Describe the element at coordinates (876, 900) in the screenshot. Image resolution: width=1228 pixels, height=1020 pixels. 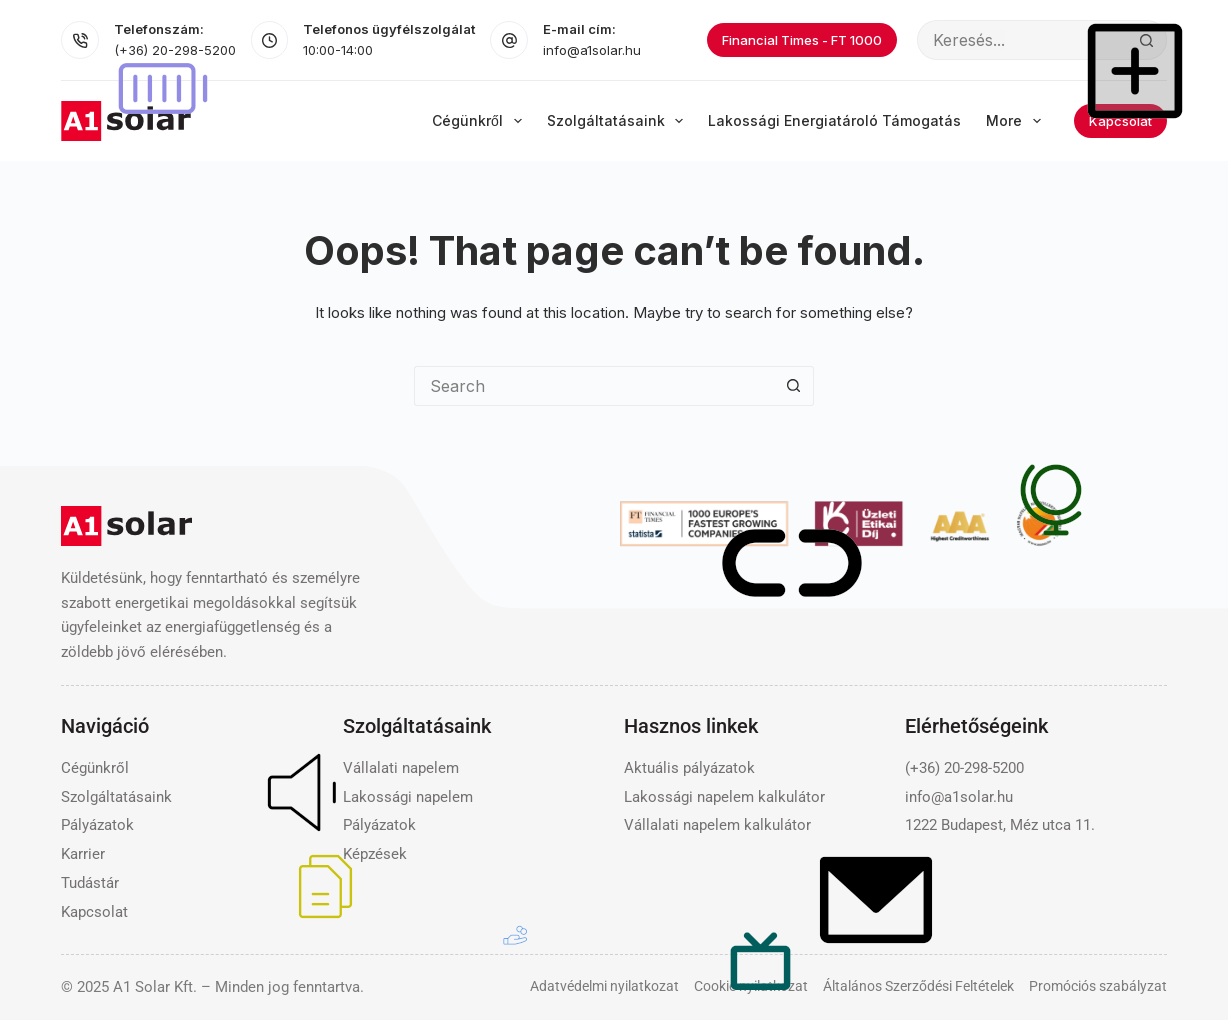
I see `open your inbox` at that location.